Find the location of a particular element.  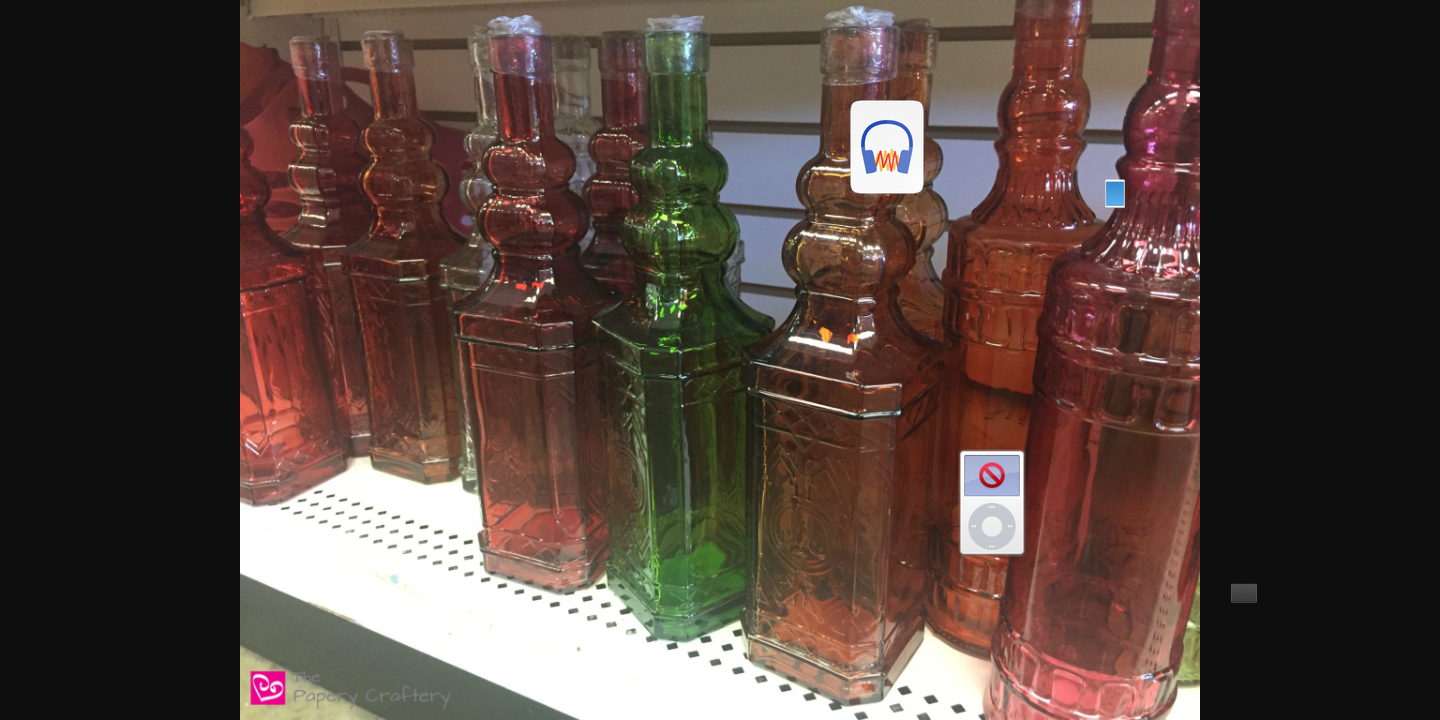

iPod device is unavailable or cannot be connected is located at coordinates (992, 503).